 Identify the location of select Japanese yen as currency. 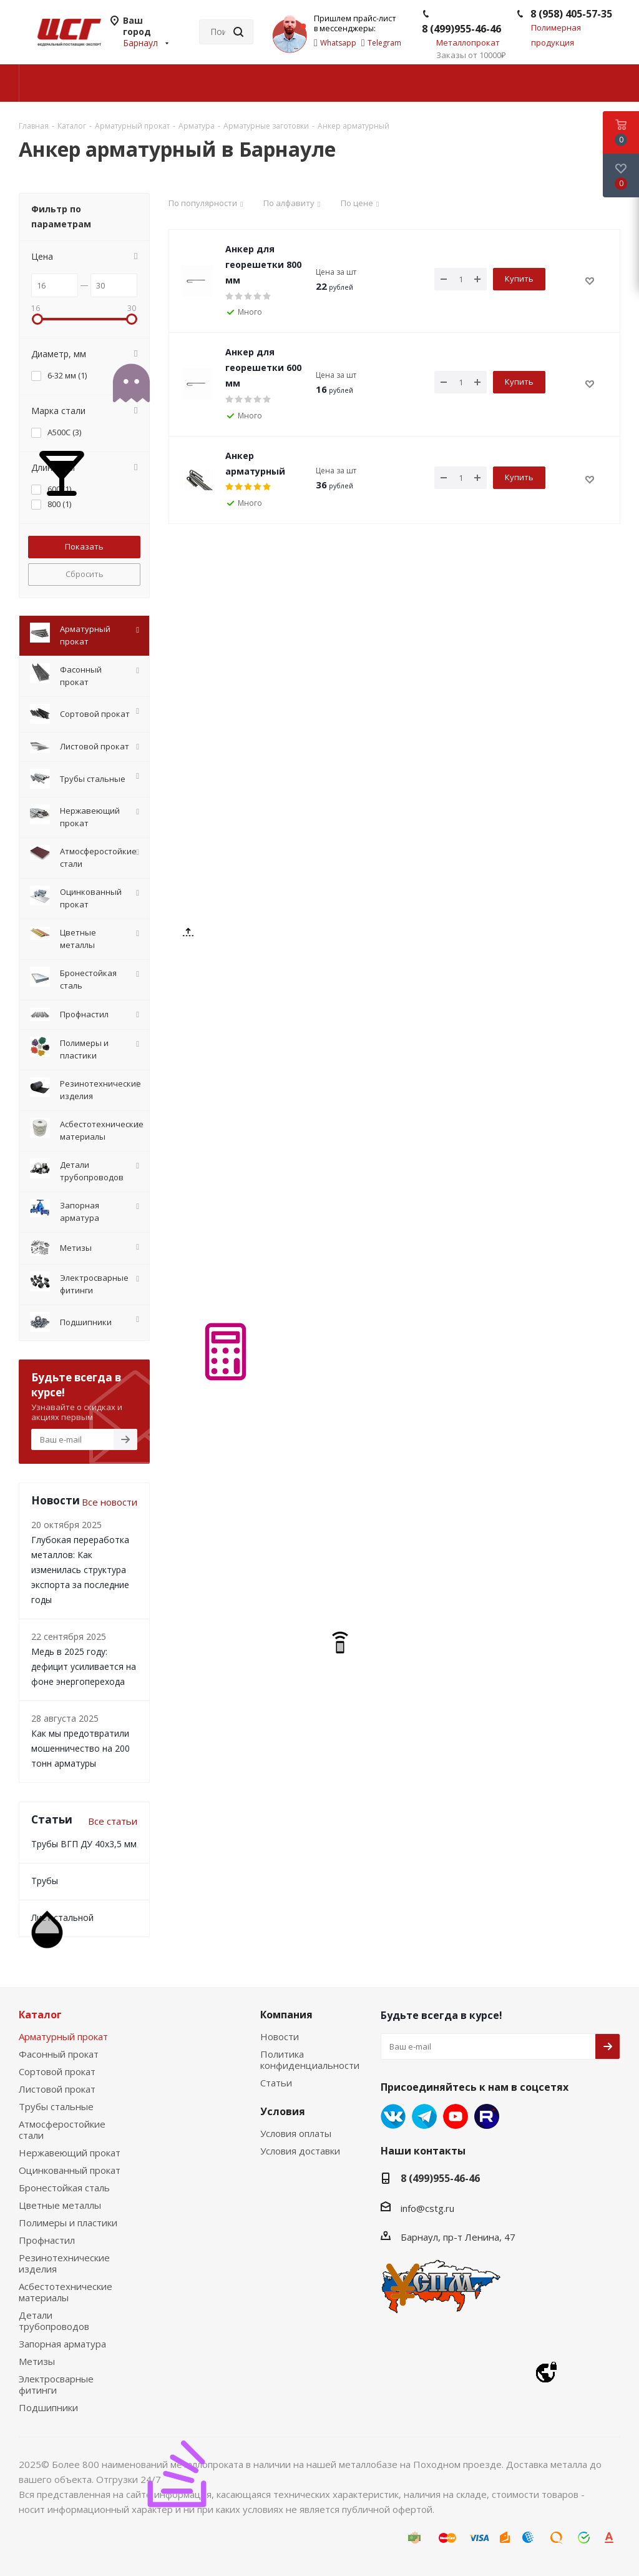
(402, 2284).